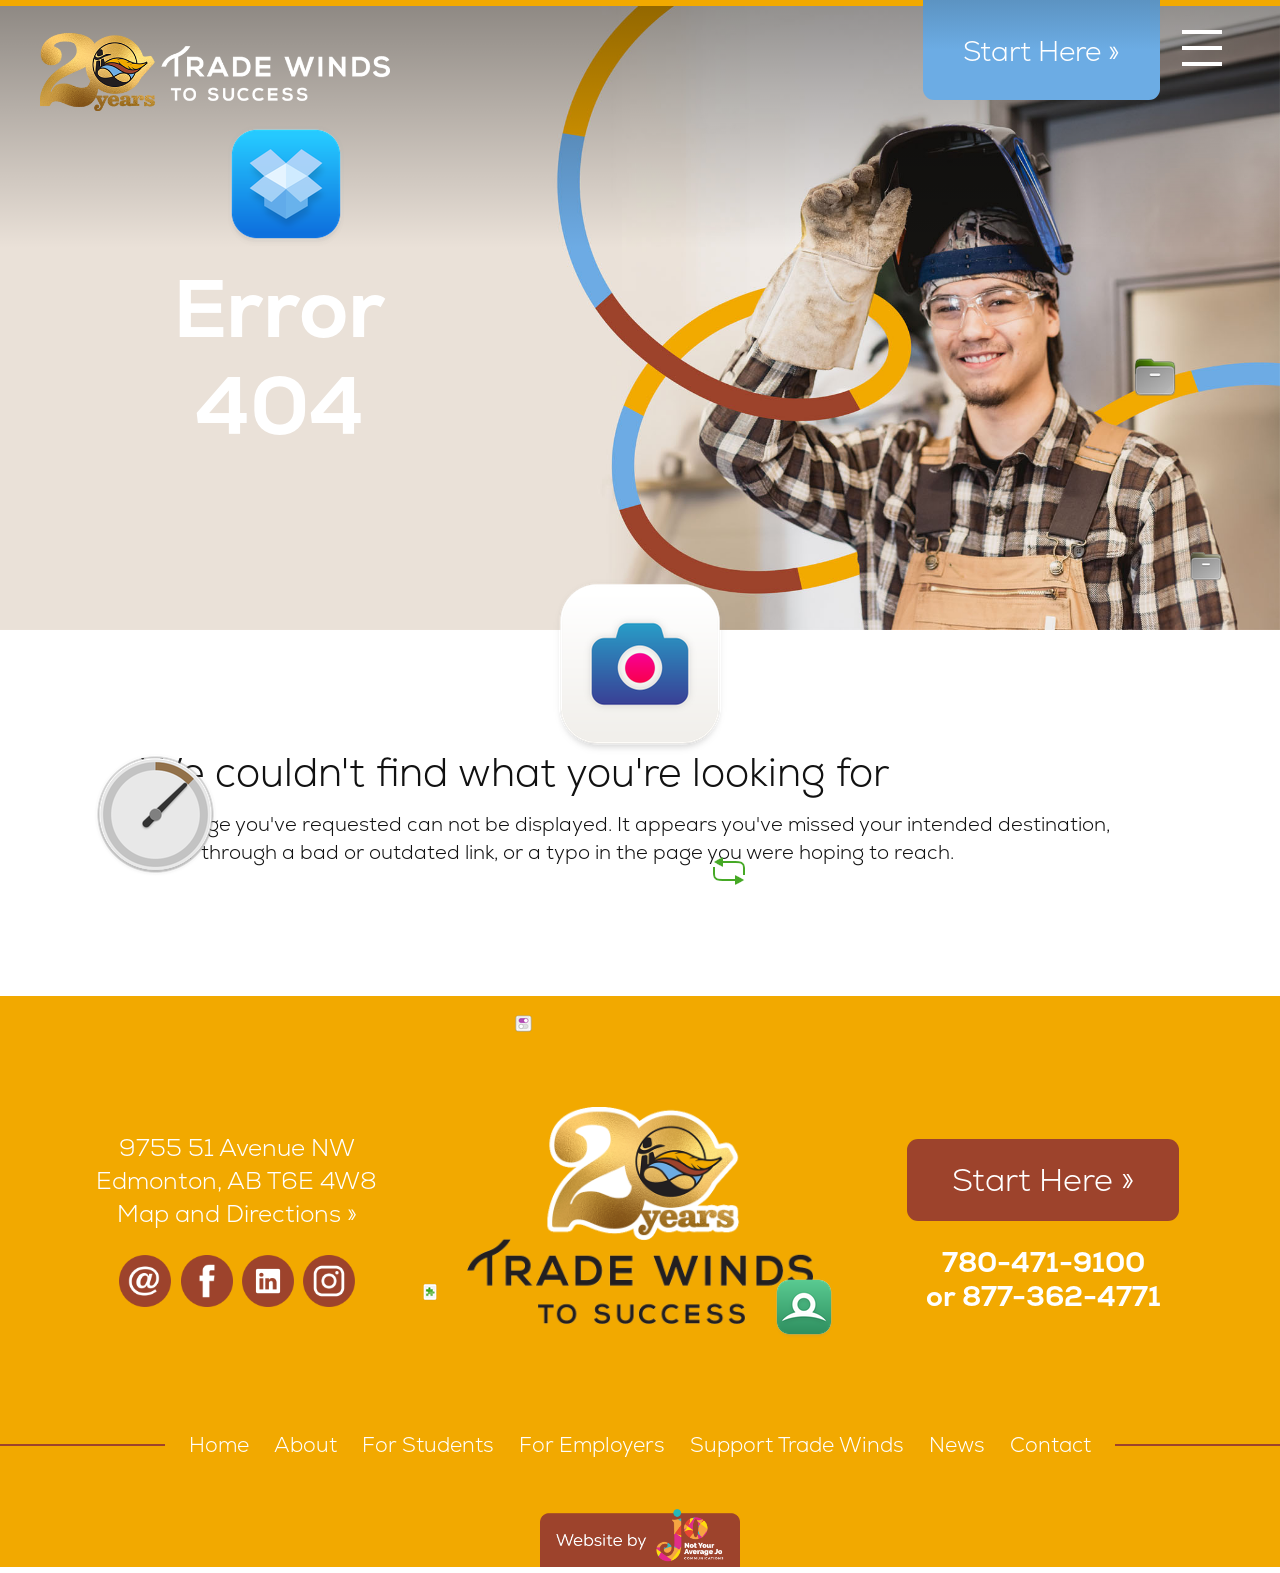  What do you see at coordinates (729, 871) in the screenshot?
I see `sync or refresh email messages` at bounding box center [729, 871].